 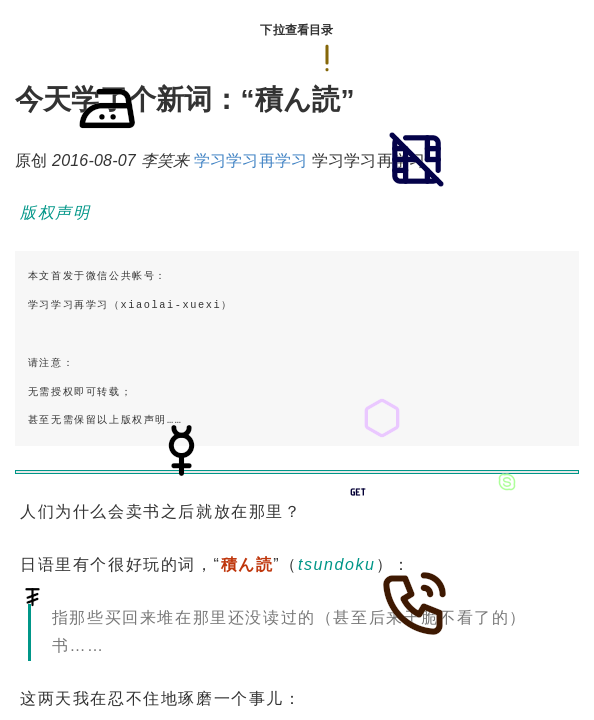 I want to click on indicates an HTTP GET request method, so click(x=358, y=492).